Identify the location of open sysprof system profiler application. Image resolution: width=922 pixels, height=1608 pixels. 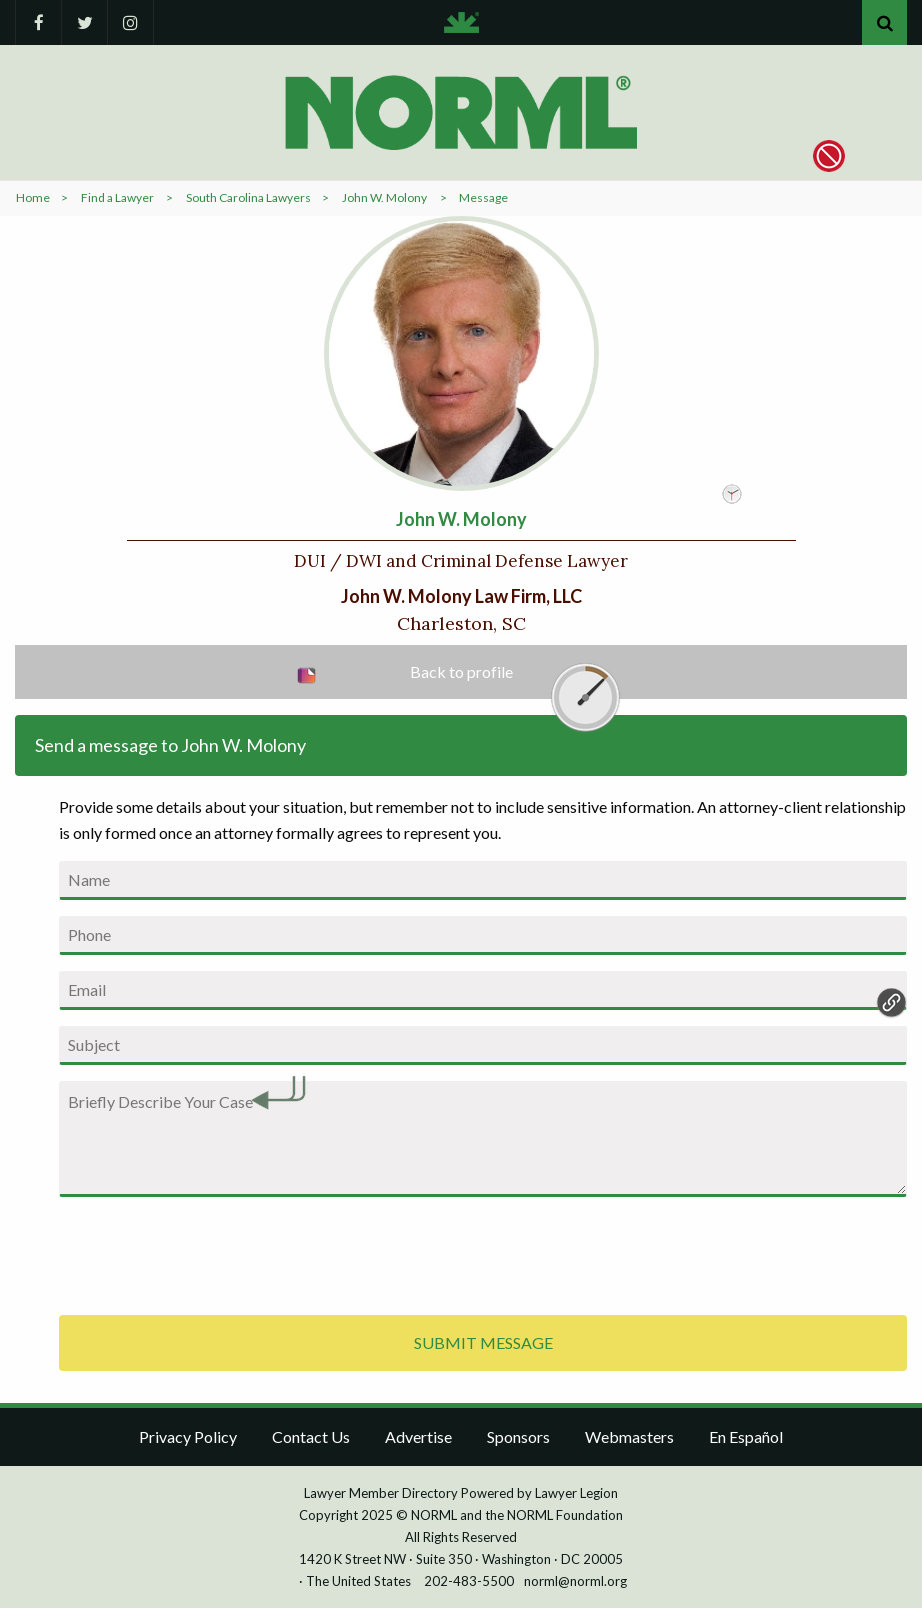
(585, 697).